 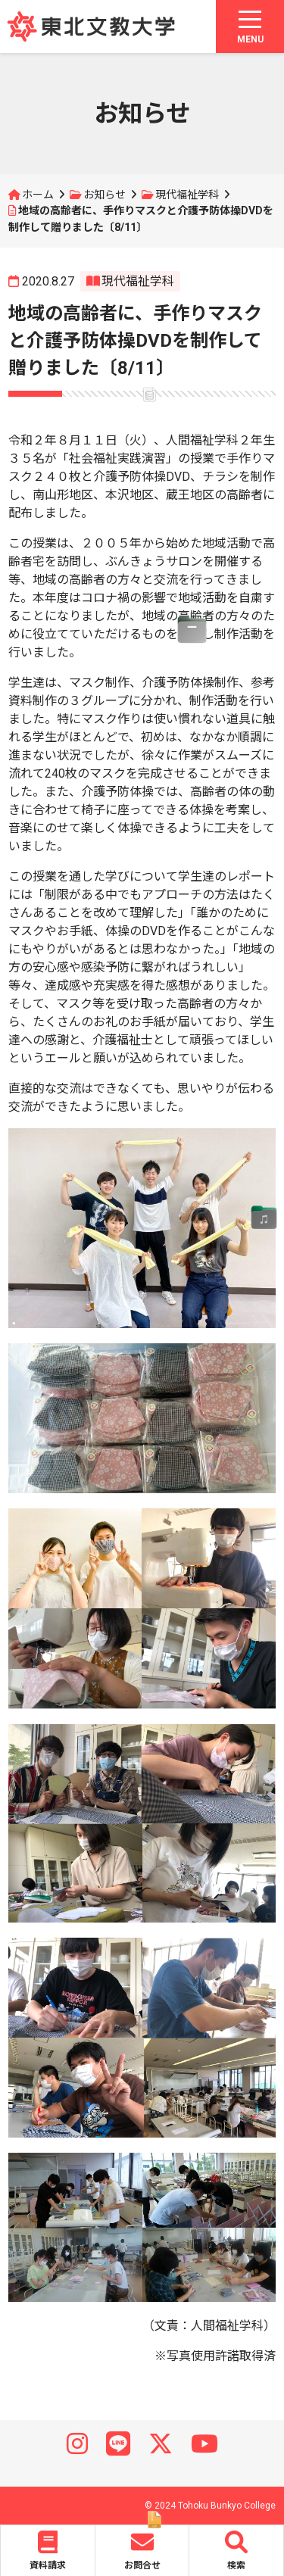 I want to click on an lzip compressed archive file, so click(x=154, y=2520).